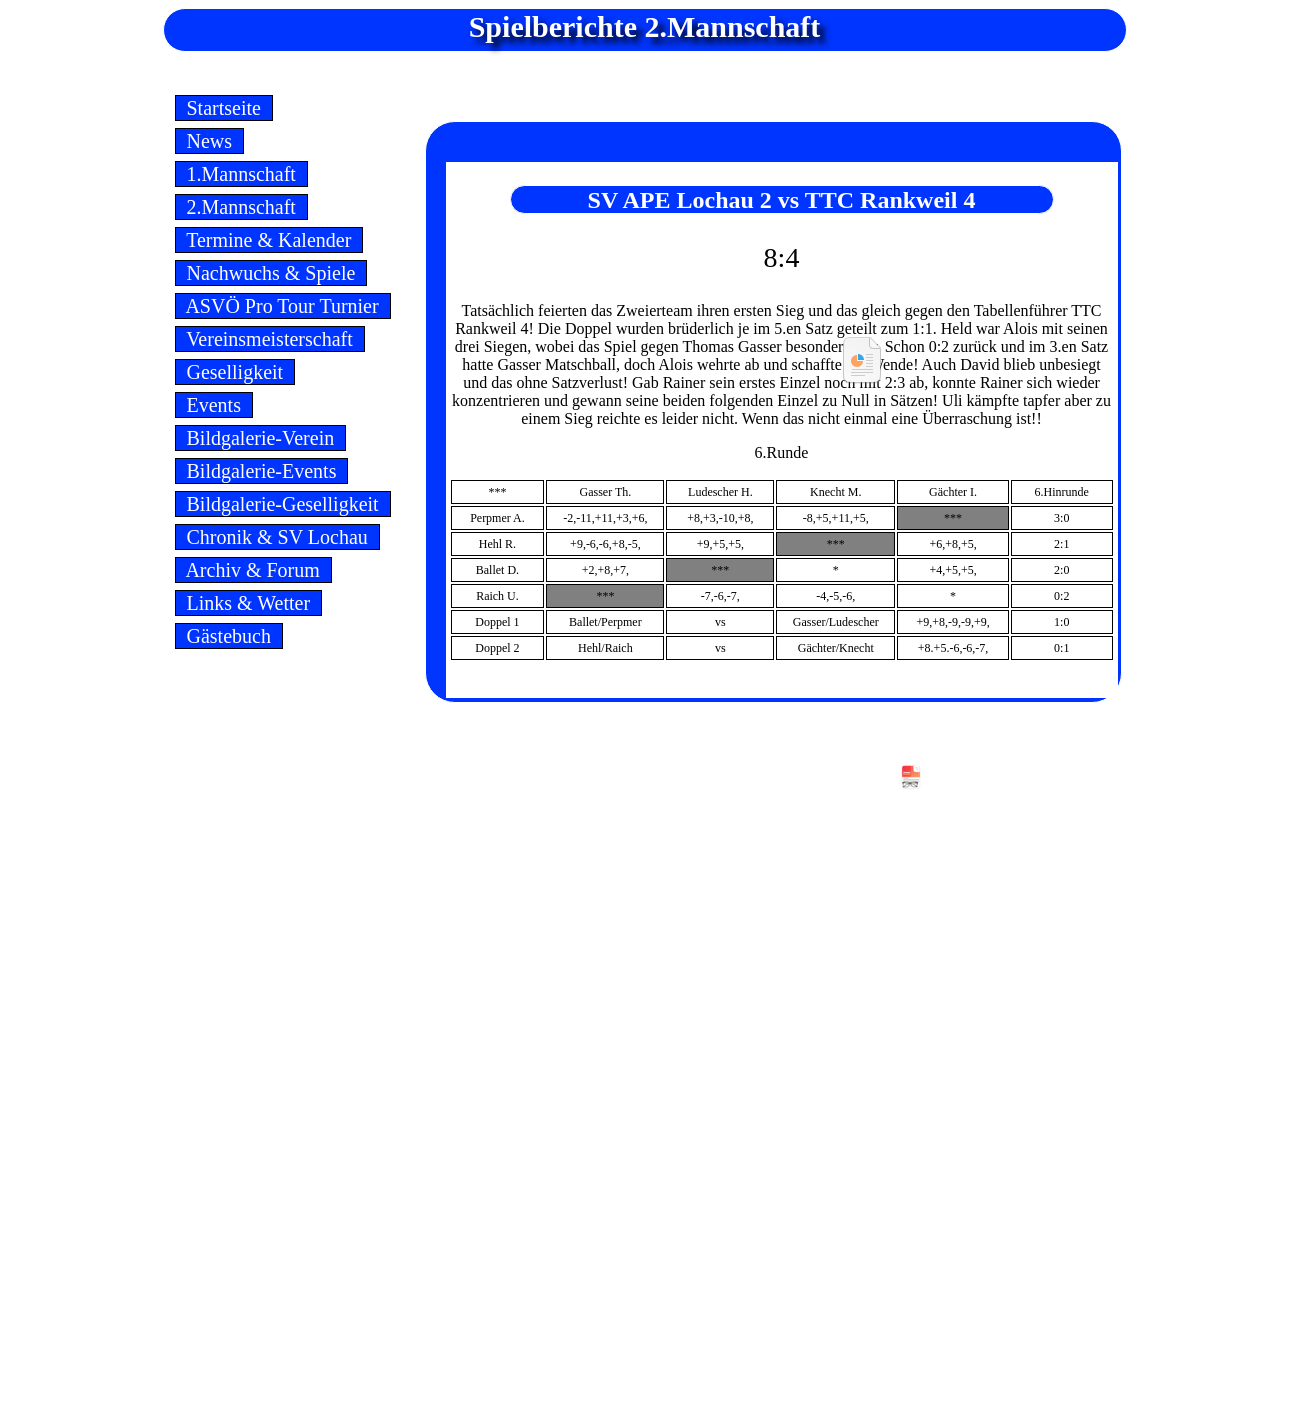 The height and width of the screenshot is (1422, 1289). What do you see at coordinates (911, 777) in the screenshot?
I see `open the papers document reader app` at bounding box center [911, 777].